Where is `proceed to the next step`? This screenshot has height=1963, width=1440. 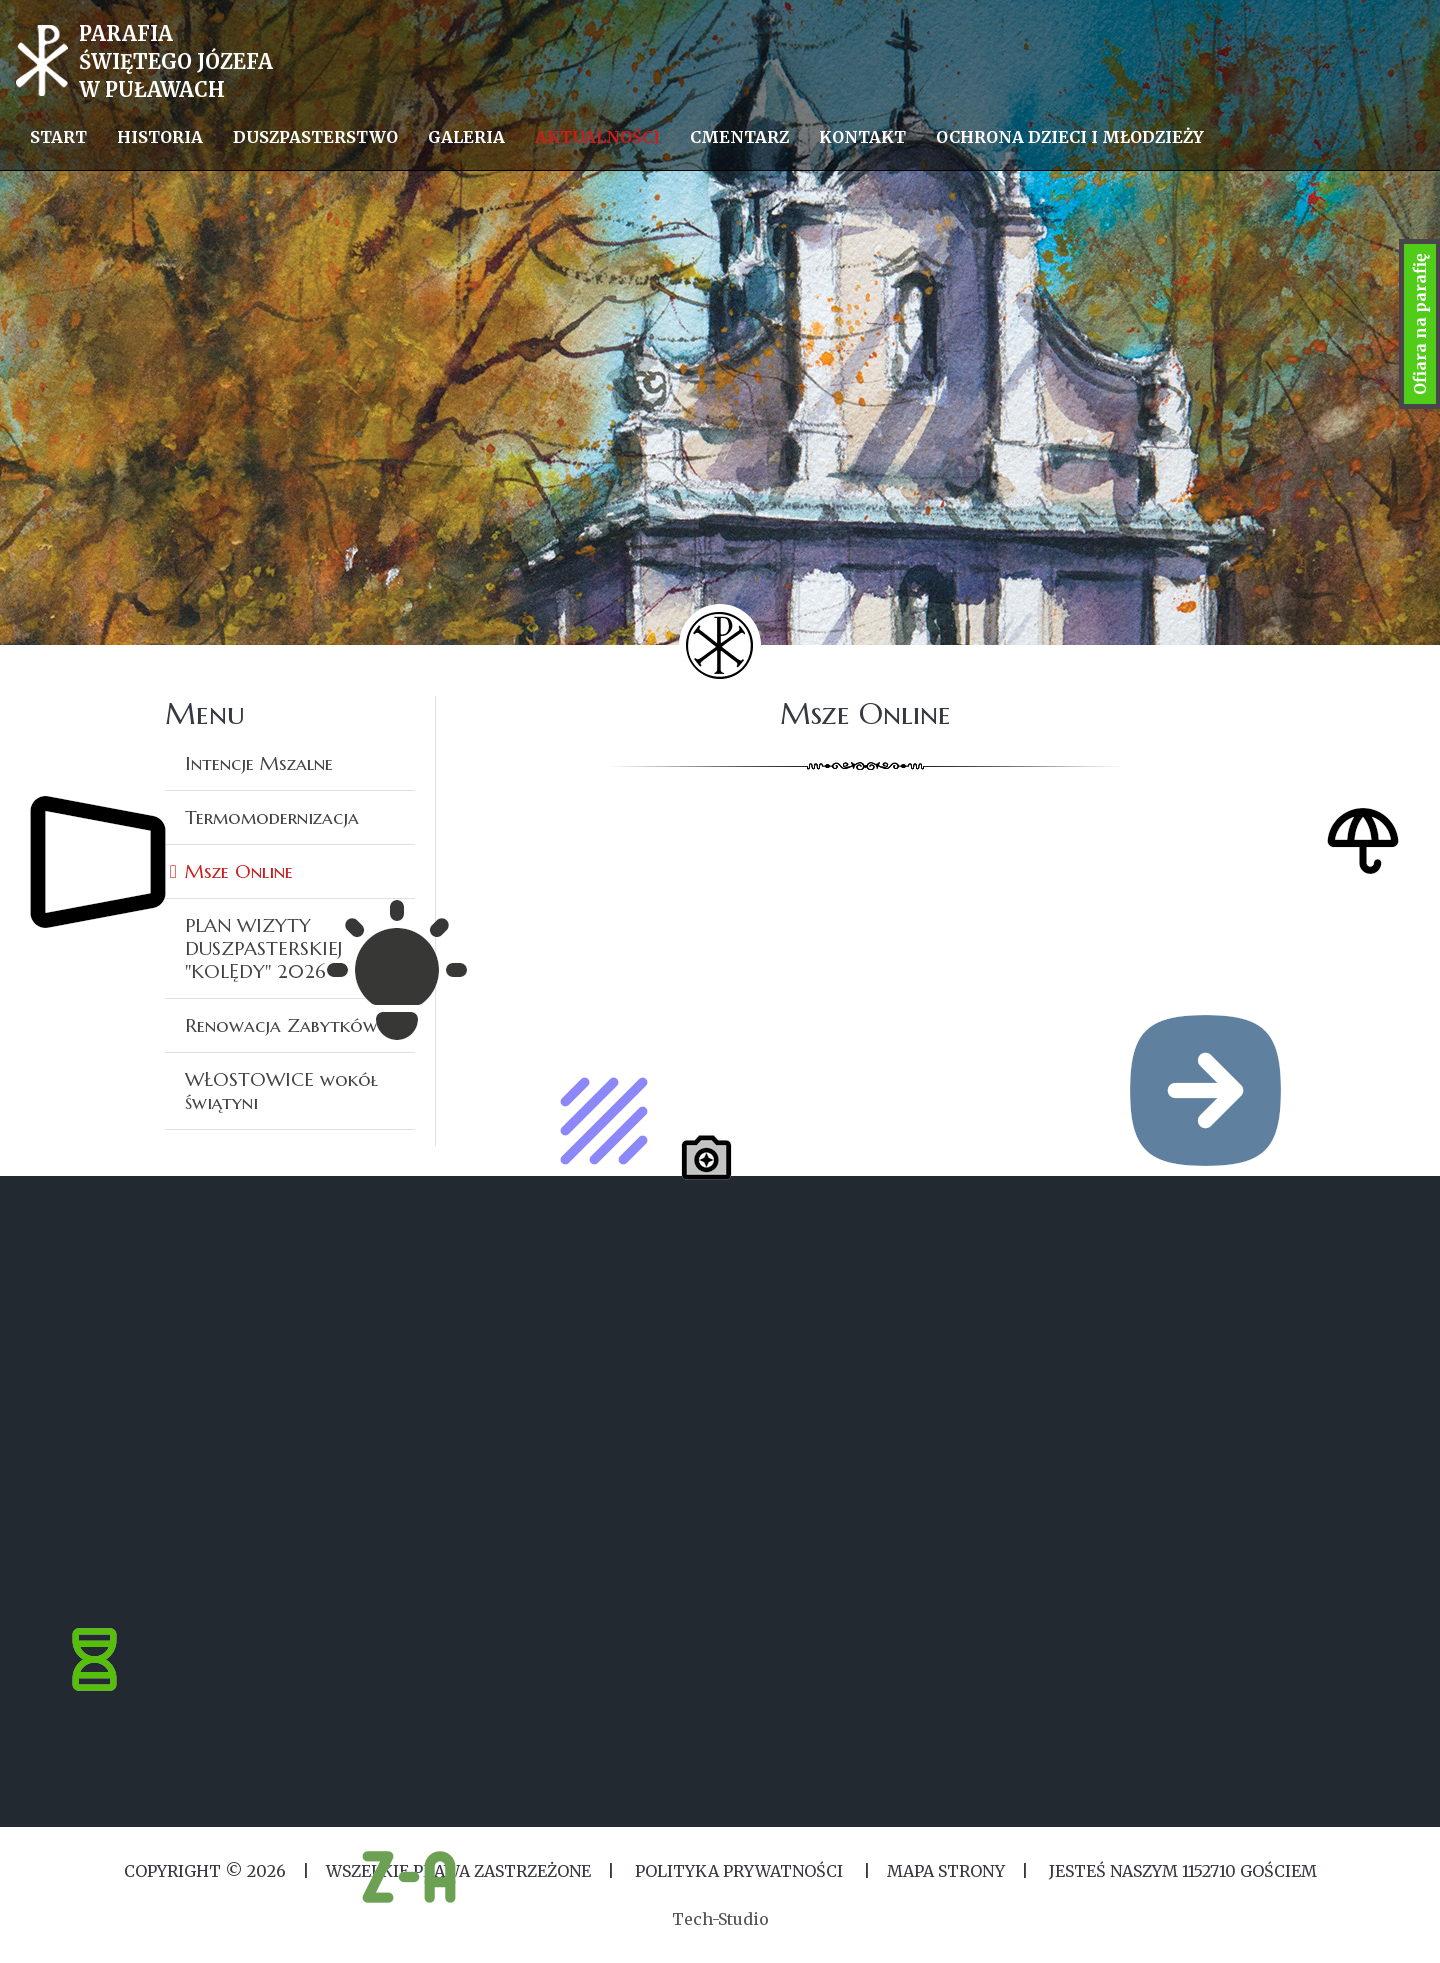
proceed to the next step is located at coordinates (1205, 1090).